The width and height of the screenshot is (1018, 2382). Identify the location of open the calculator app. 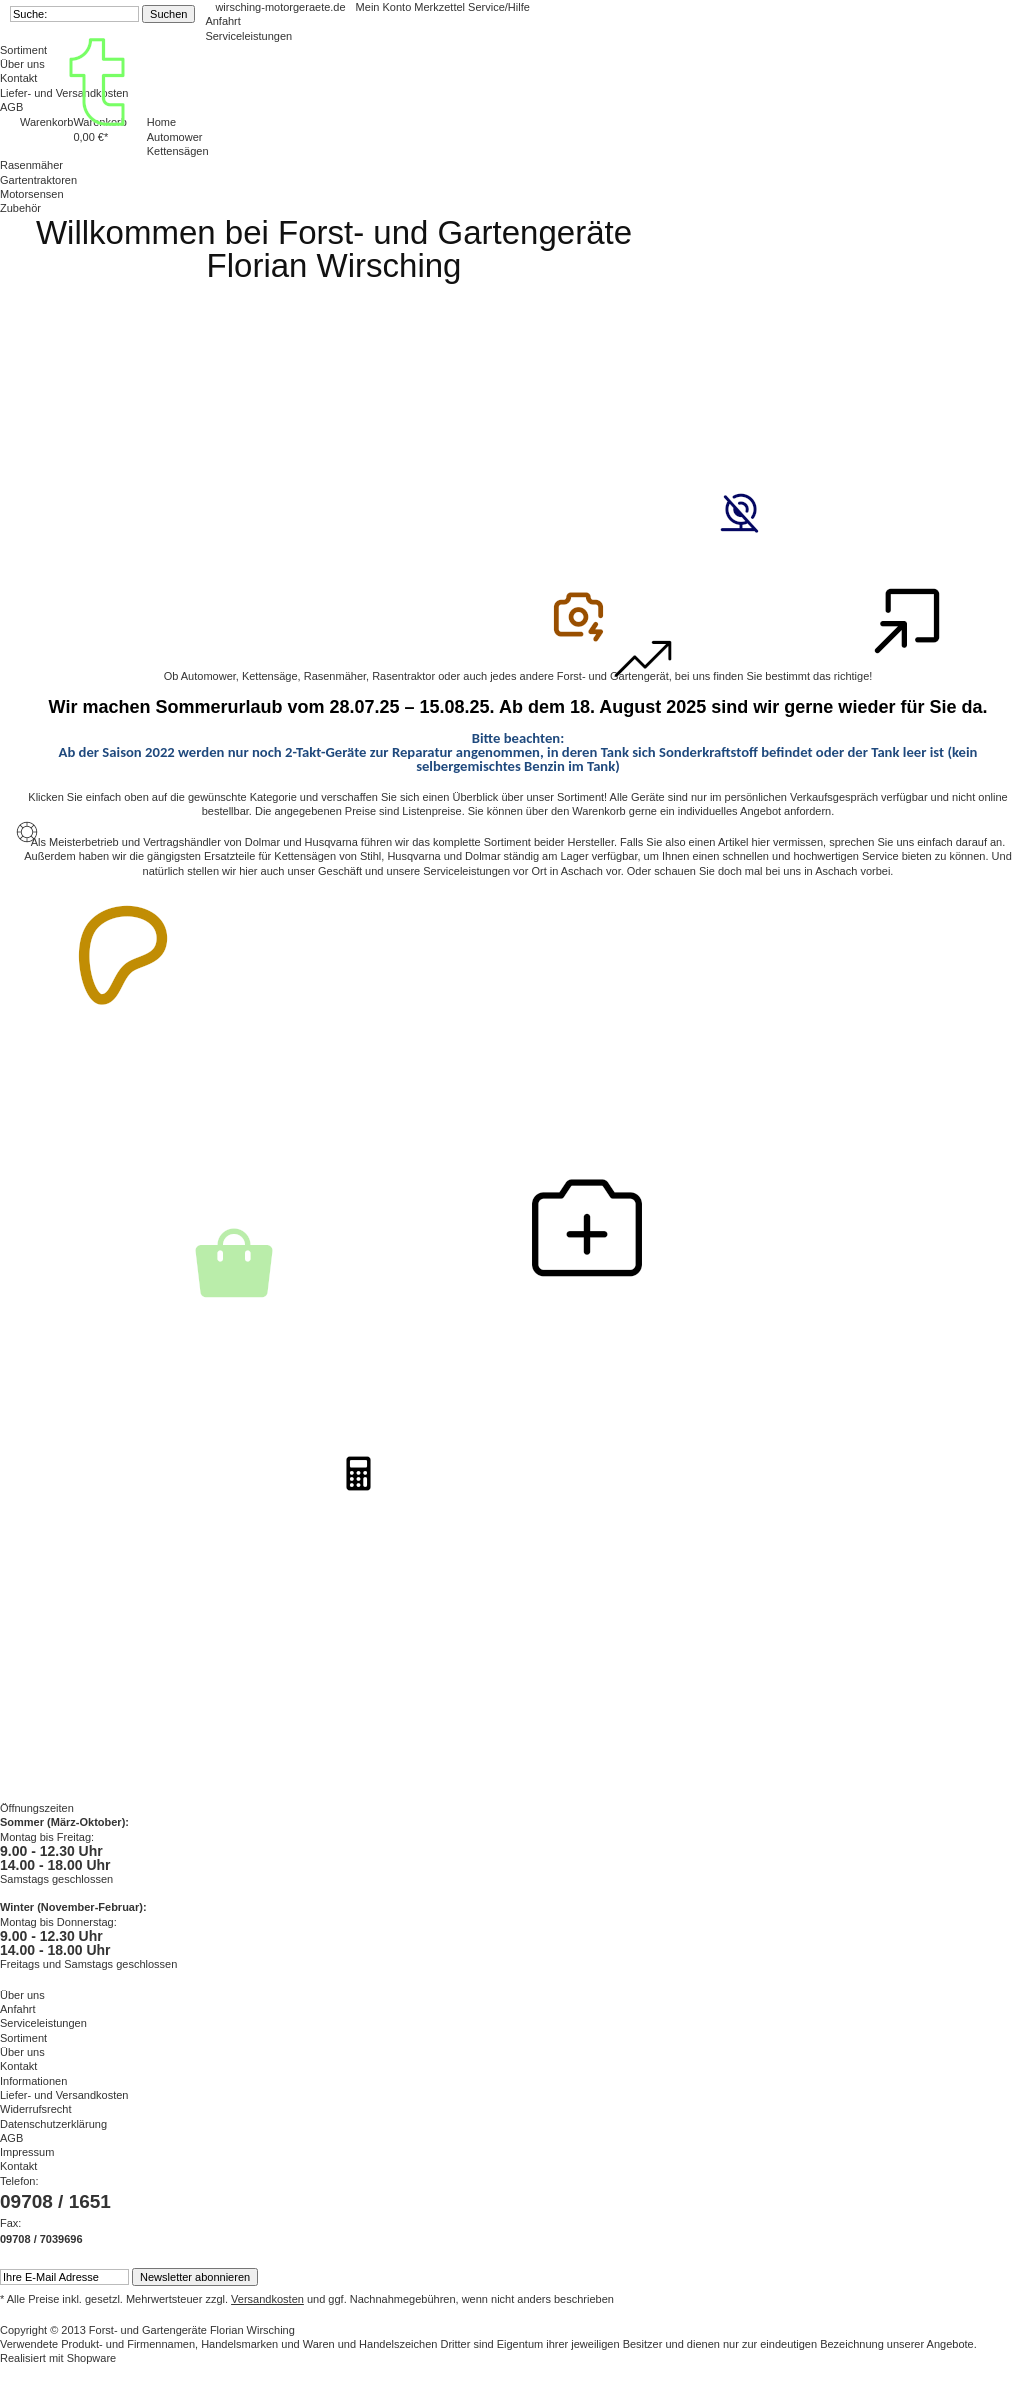
(358, 1473).